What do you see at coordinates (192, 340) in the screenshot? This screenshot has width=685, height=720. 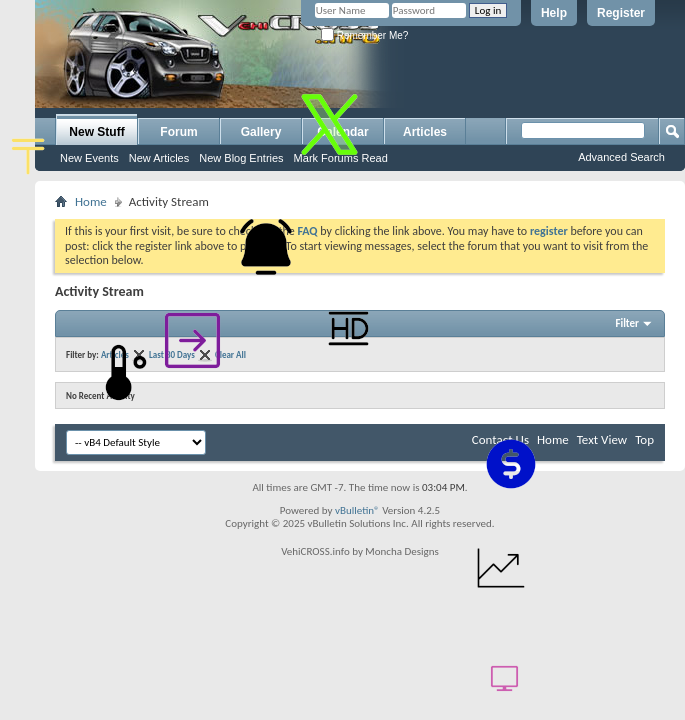 I see `navigate to the next item or screen` at bounding box center [192, 340].